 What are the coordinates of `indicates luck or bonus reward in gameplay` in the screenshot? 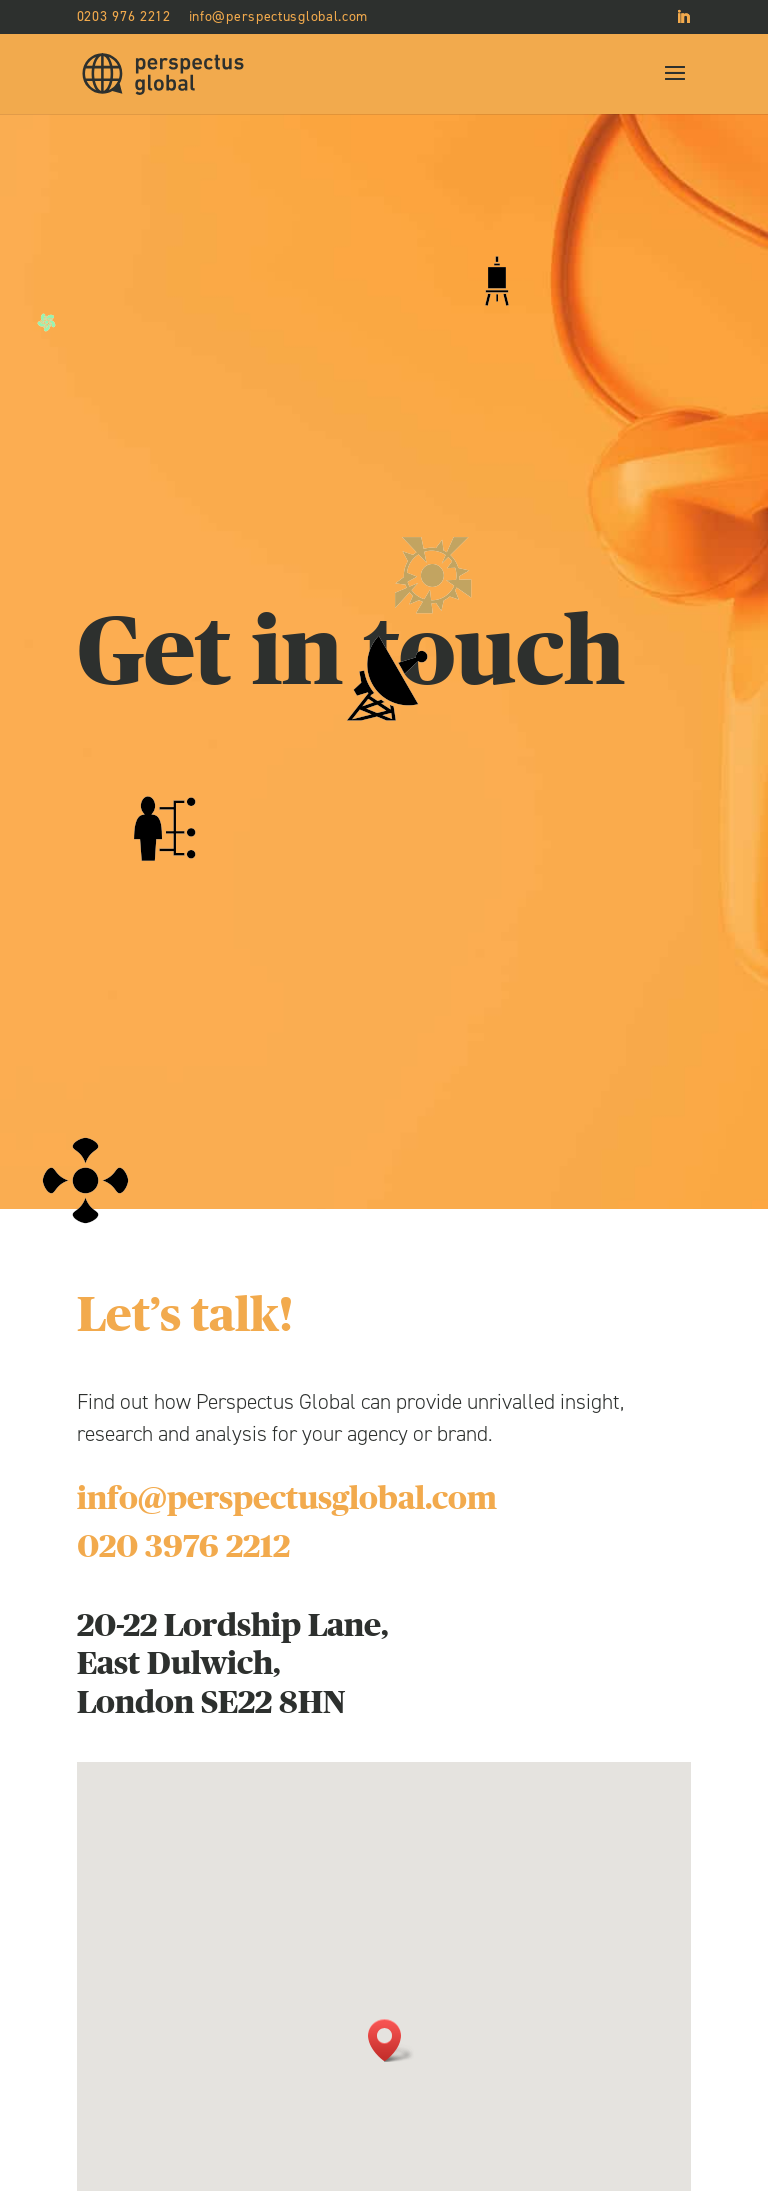 It's located at (85, 1180).